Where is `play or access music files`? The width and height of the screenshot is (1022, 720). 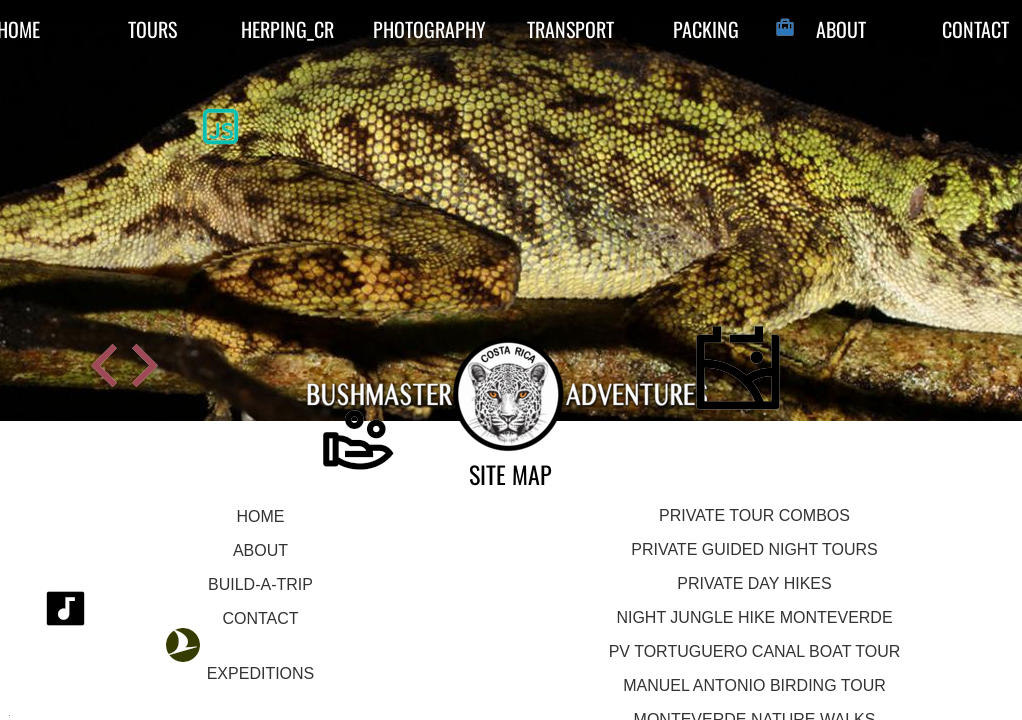
play or access music files is located at coordinates (65, 608).